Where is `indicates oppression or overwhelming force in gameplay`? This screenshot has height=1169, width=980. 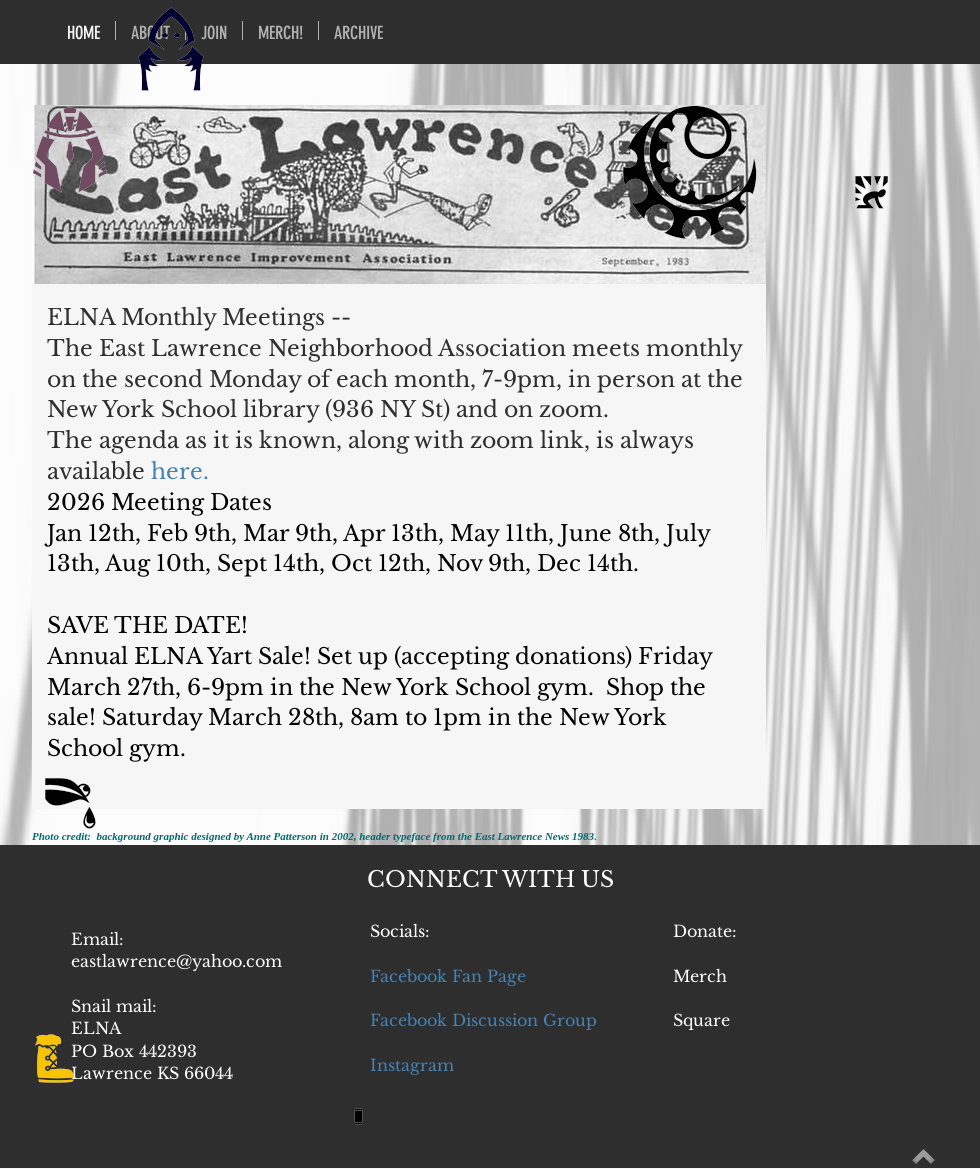 indicates oppression or overwhelming force in gameplay is located at coordinates (871, 192).